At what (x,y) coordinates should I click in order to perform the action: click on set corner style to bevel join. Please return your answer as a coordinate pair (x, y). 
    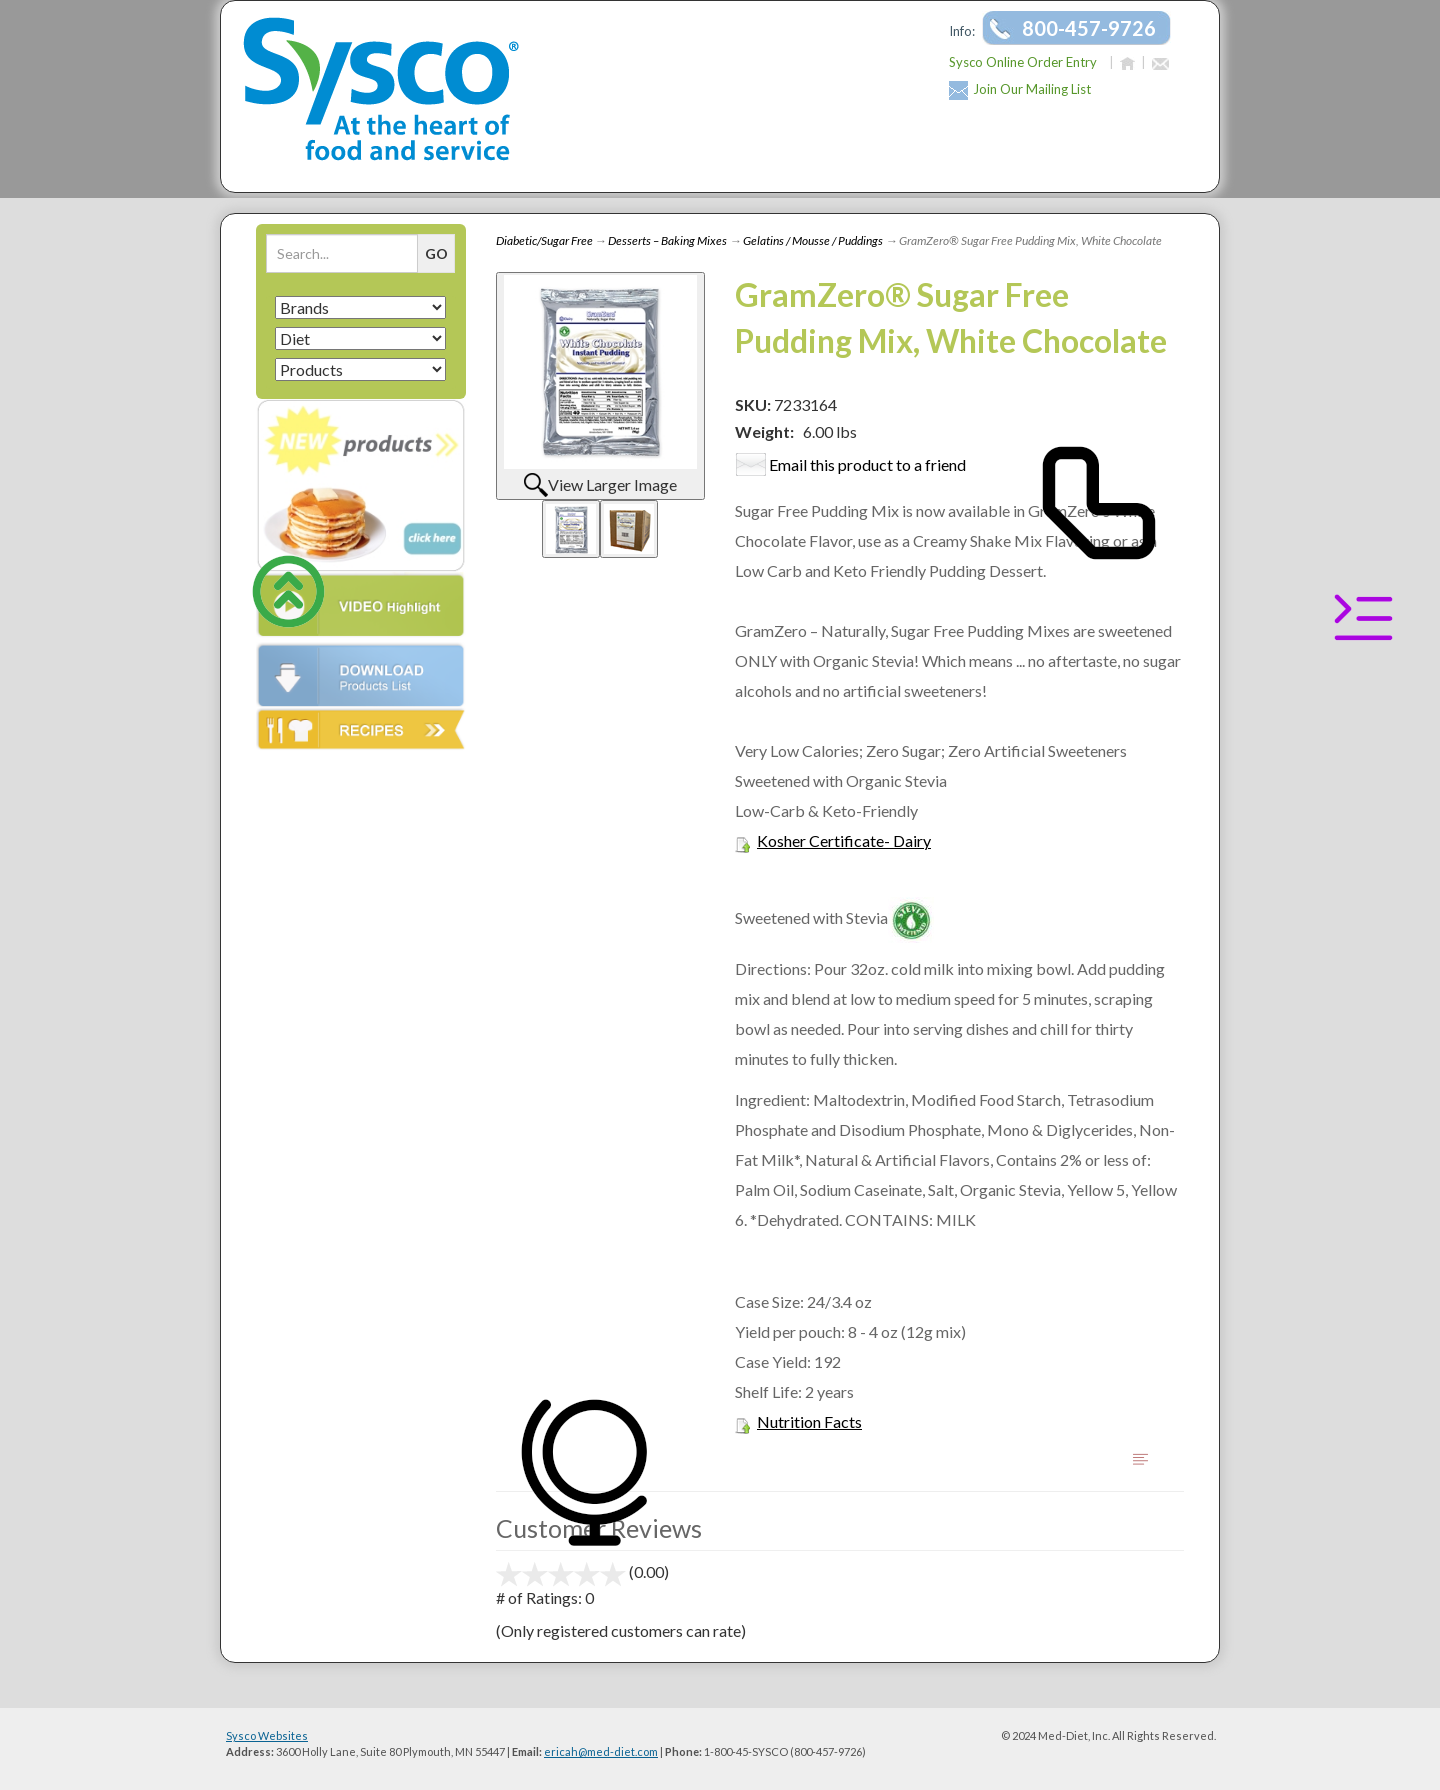
    Looking at the image, I should click on (1099, 503).